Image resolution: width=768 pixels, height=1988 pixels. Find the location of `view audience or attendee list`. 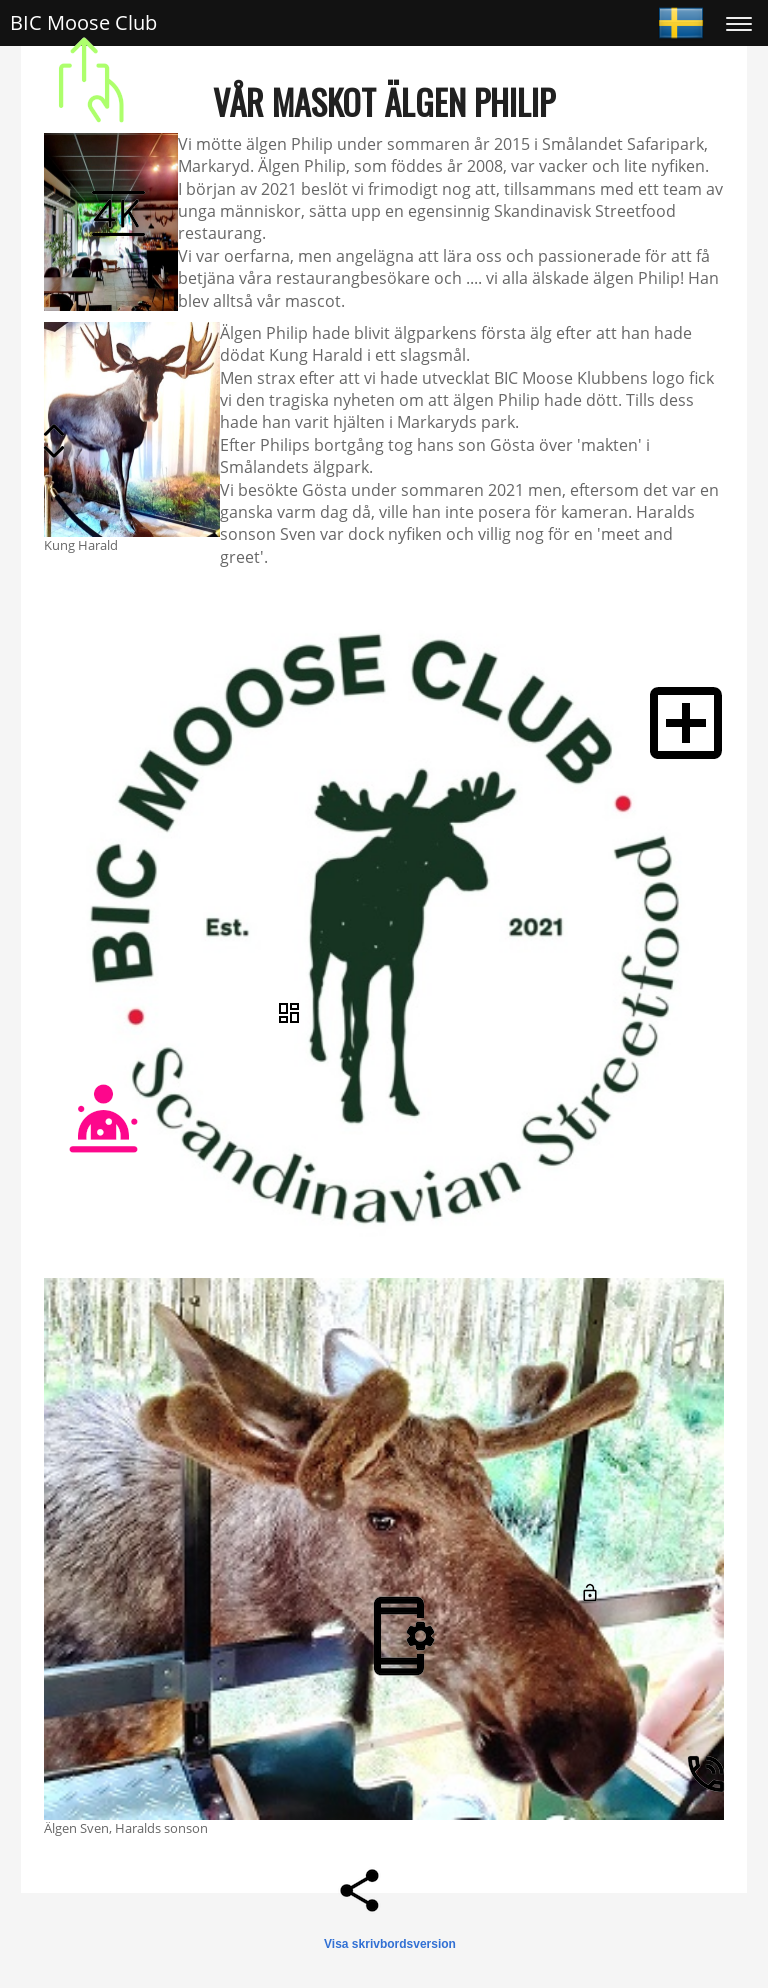

view audience or attendee list is located at coordinates (103, 1118).